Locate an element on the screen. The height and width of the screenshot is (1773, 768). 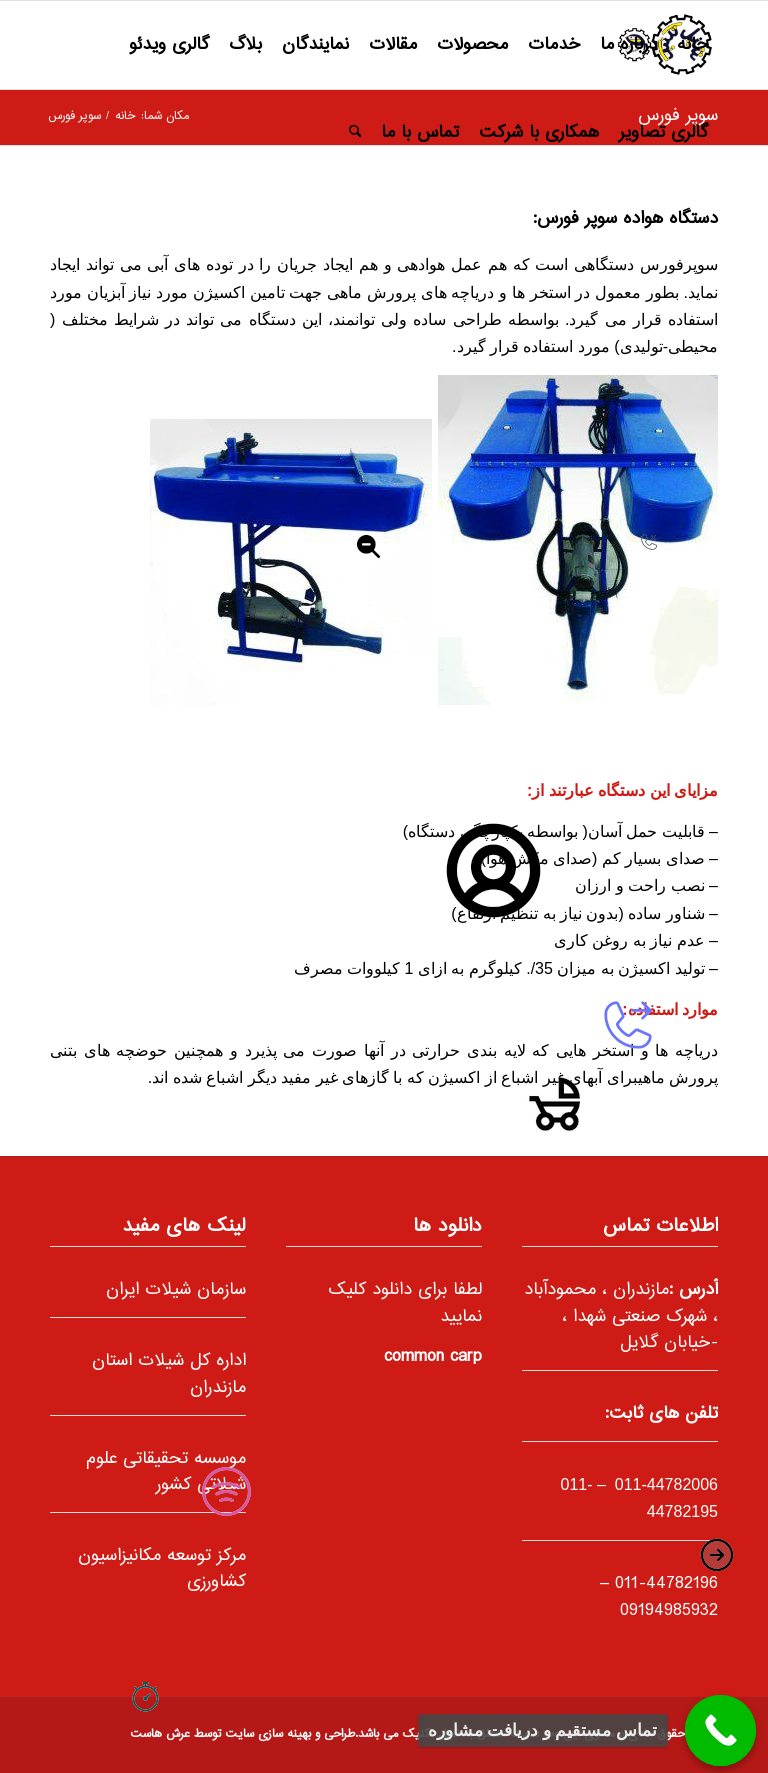
open Spotify is located at coordinates (226, 1491).